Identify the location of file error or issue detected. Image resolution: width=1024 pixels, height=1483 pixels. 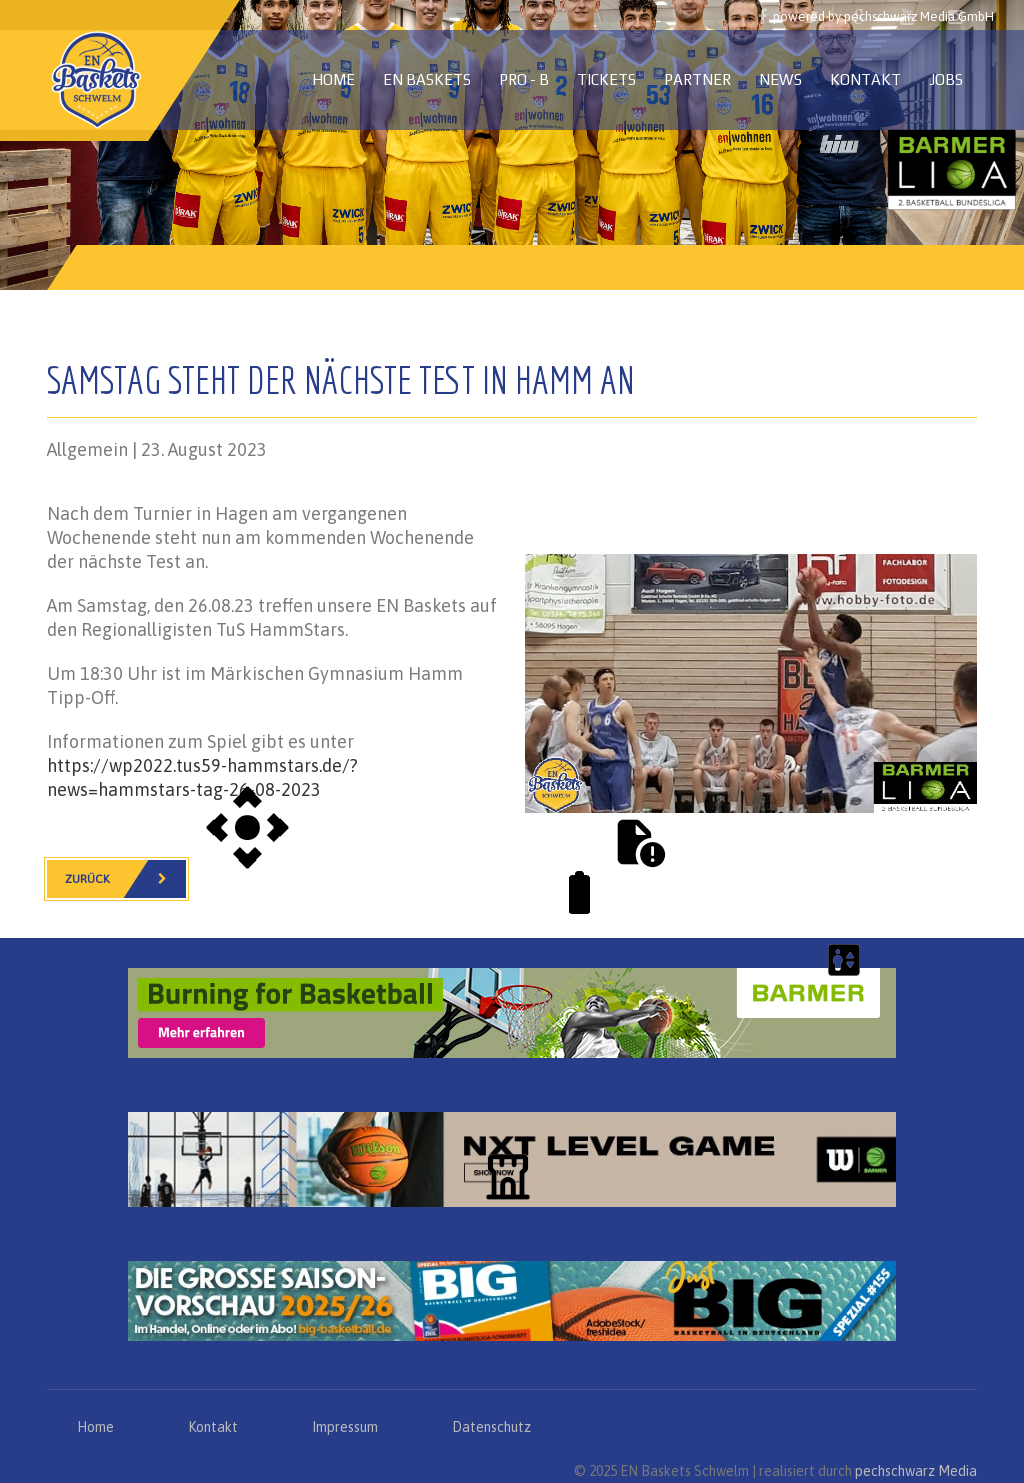
(640, 842).